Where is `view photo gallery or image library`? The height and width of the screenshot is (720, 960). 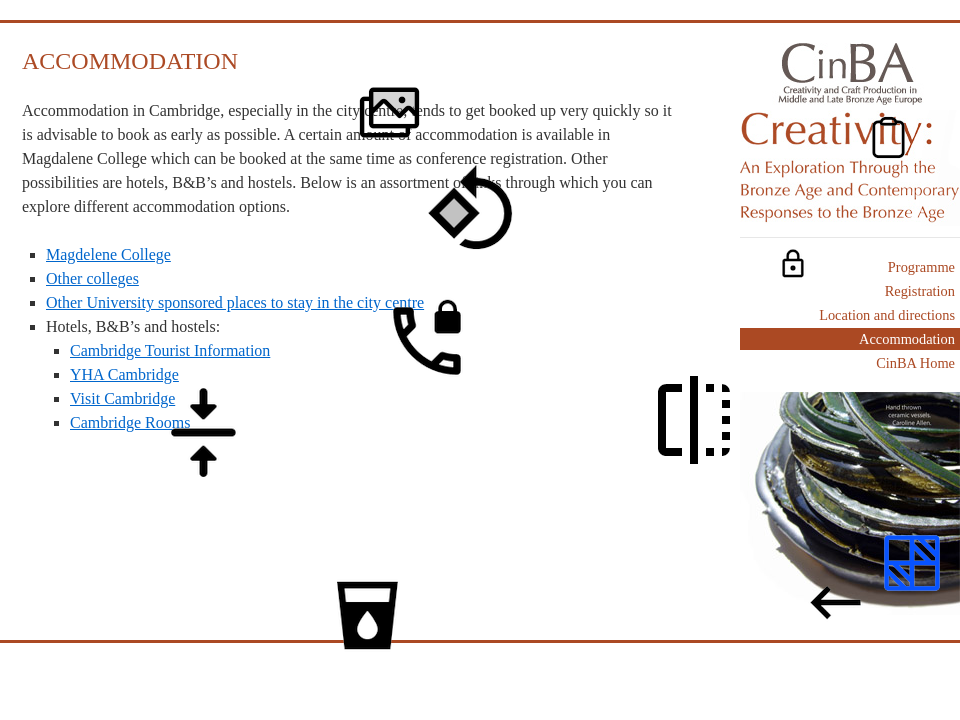 view photo gallery or image library is located at coordinates (389, 112).